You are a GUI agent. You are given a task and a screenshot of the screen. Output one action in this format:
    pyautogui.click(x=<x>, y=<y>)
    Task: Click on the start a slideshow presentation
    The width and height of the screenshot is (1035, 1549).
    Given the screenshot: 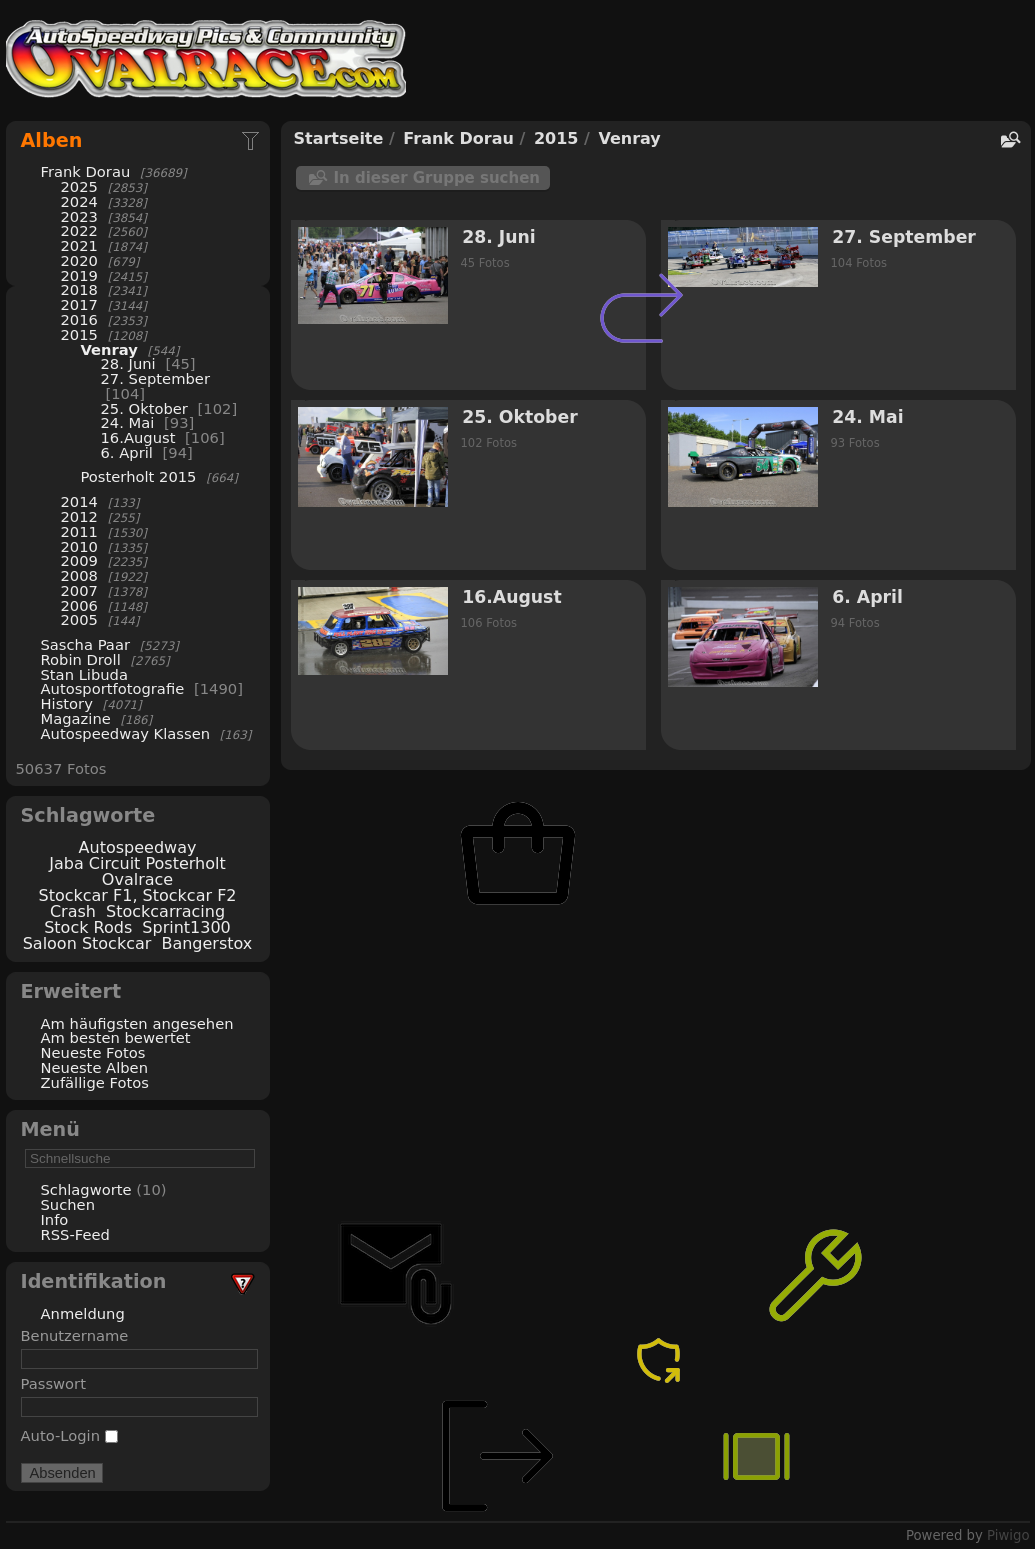 What is the action you would take?
    pyautogui.click(x=756, y=1456)
    